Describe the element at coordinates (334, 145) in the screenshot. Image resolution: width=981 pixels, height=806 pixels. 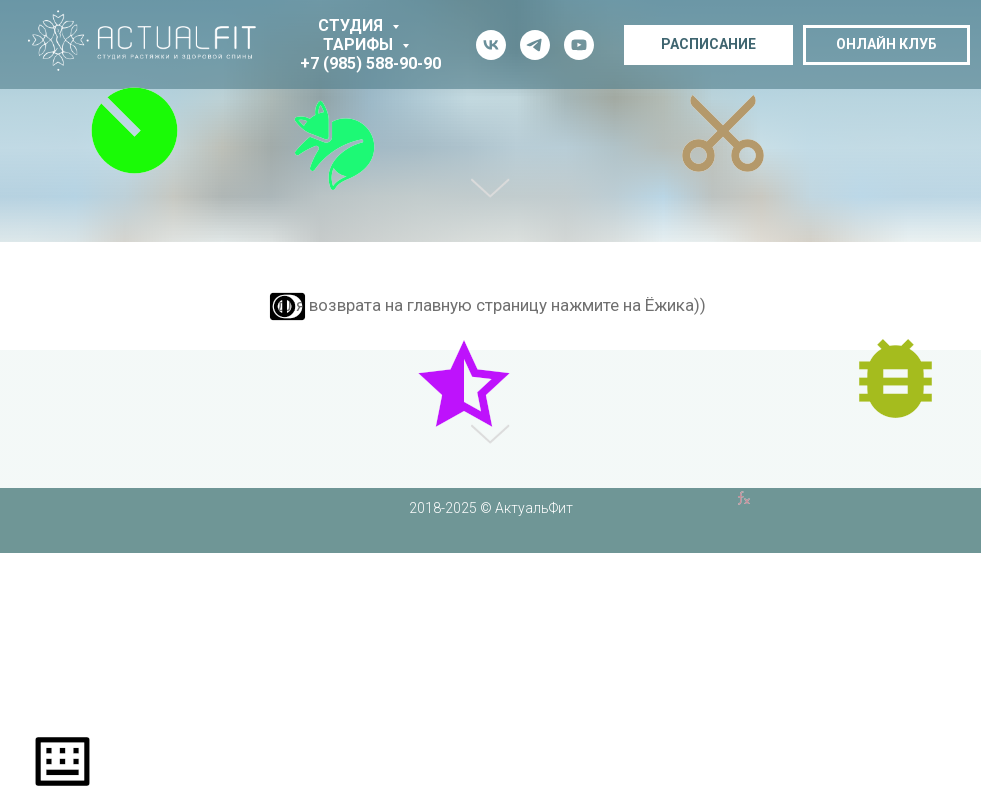
I see `open the Kitsu anime tracking app` at that location.